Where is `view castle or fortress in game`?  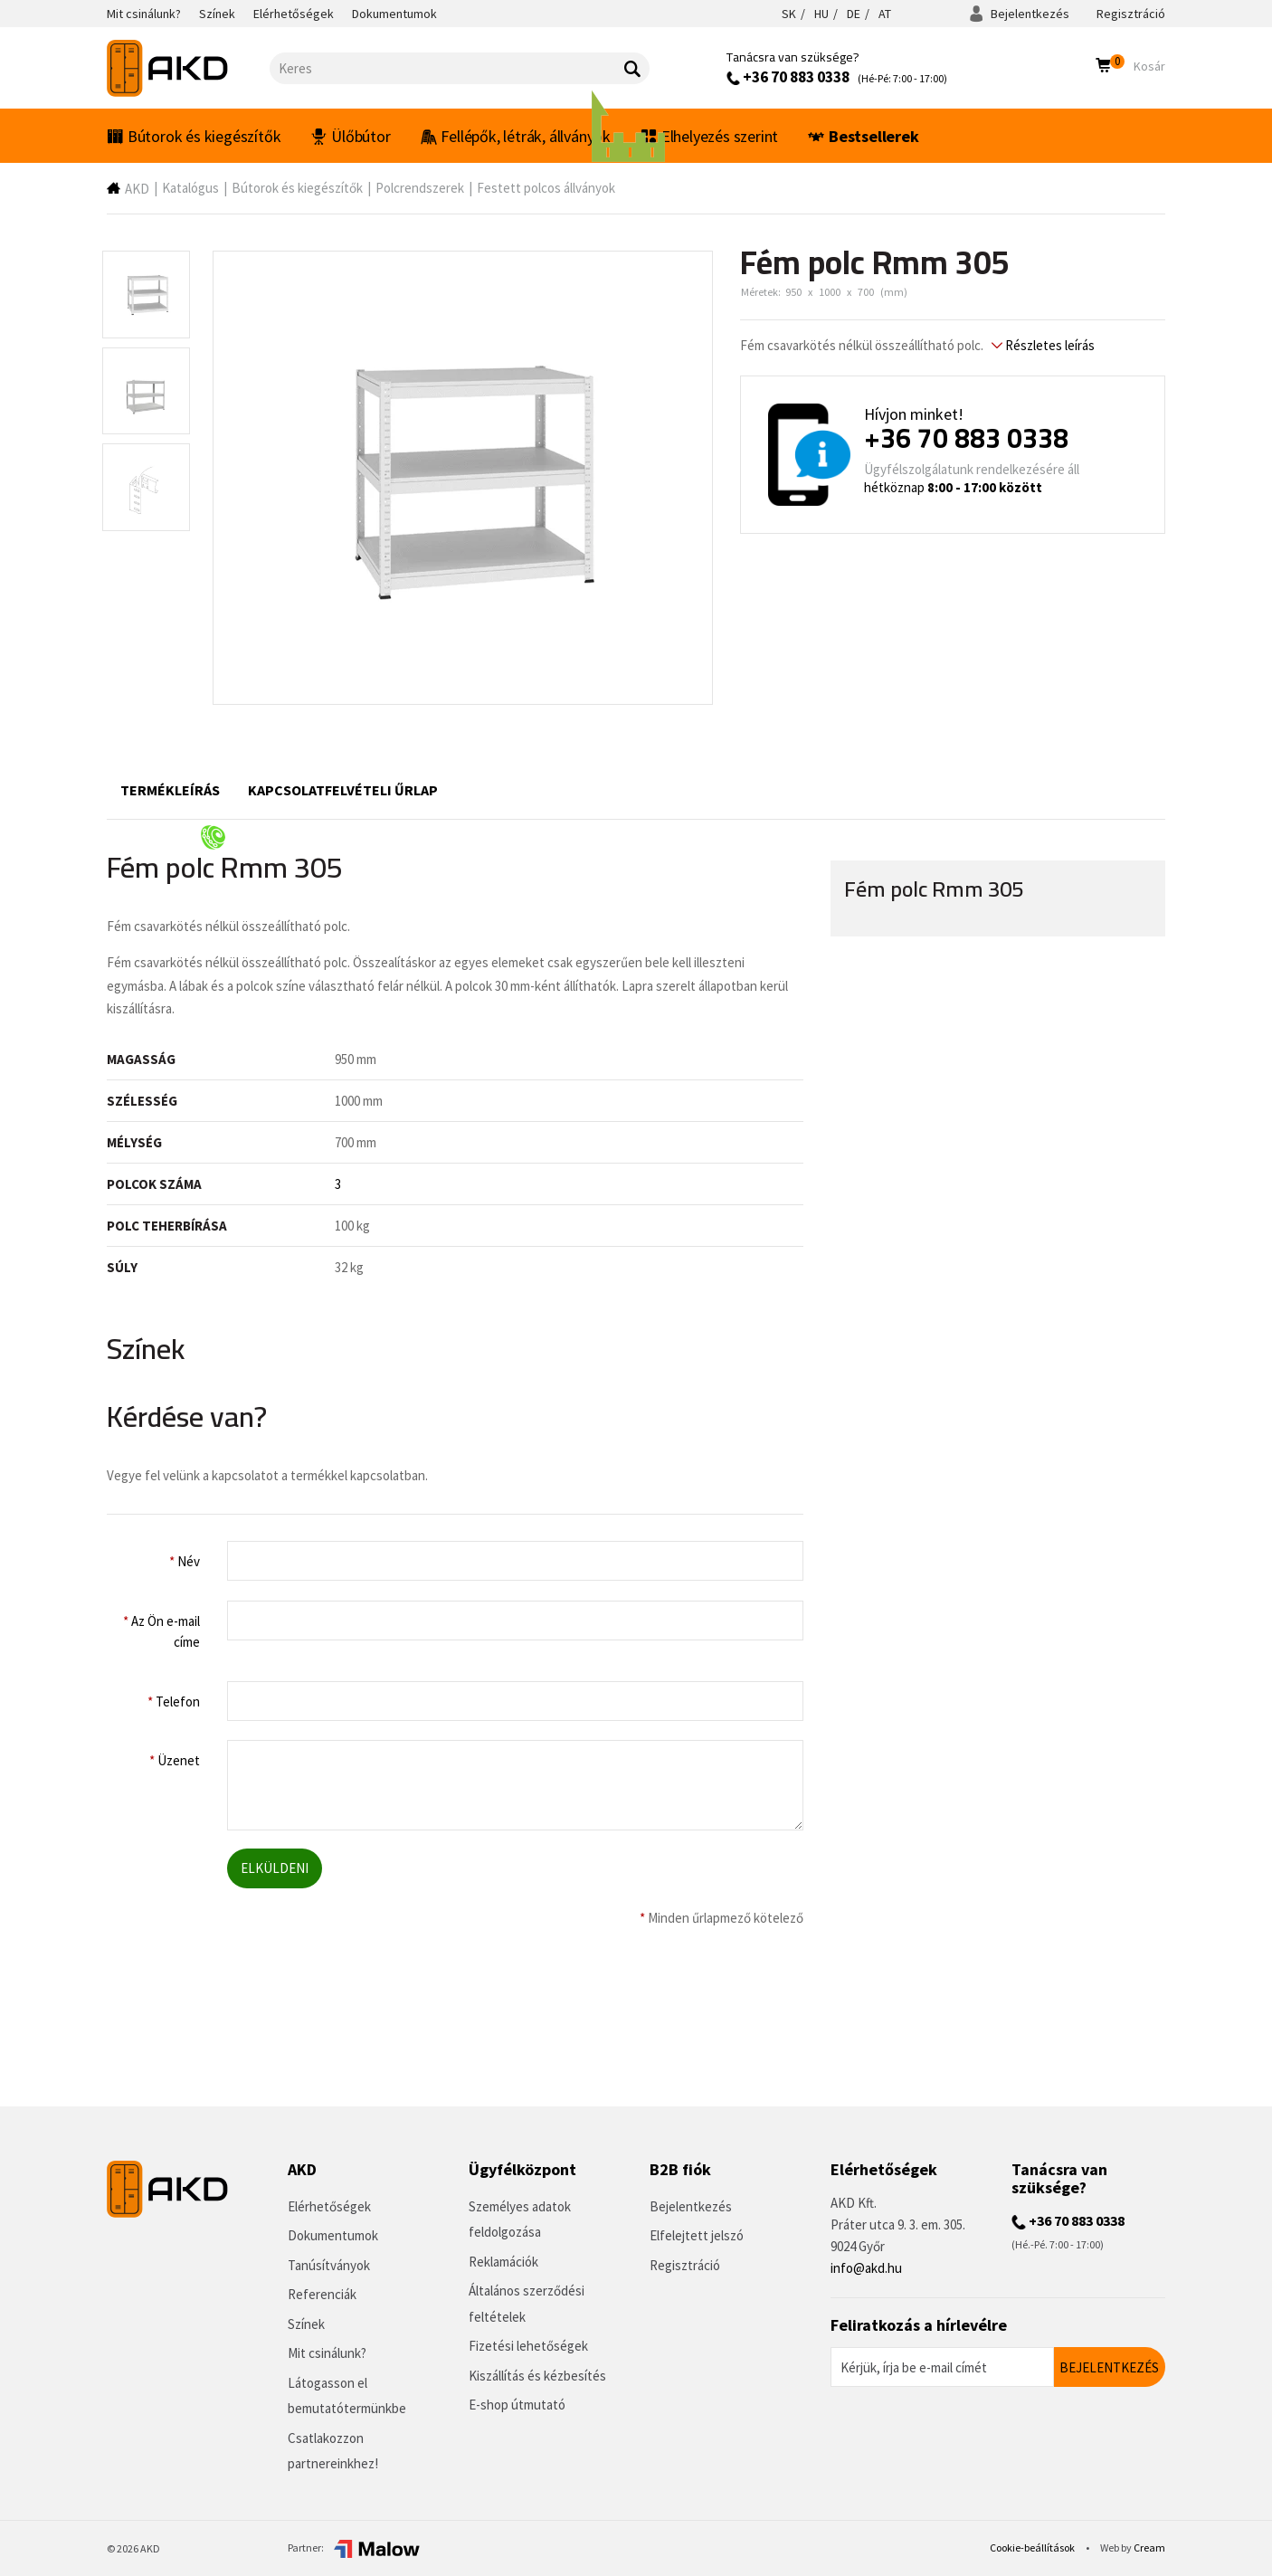
view castle or fortress in game is located at coordinates (628, 125).